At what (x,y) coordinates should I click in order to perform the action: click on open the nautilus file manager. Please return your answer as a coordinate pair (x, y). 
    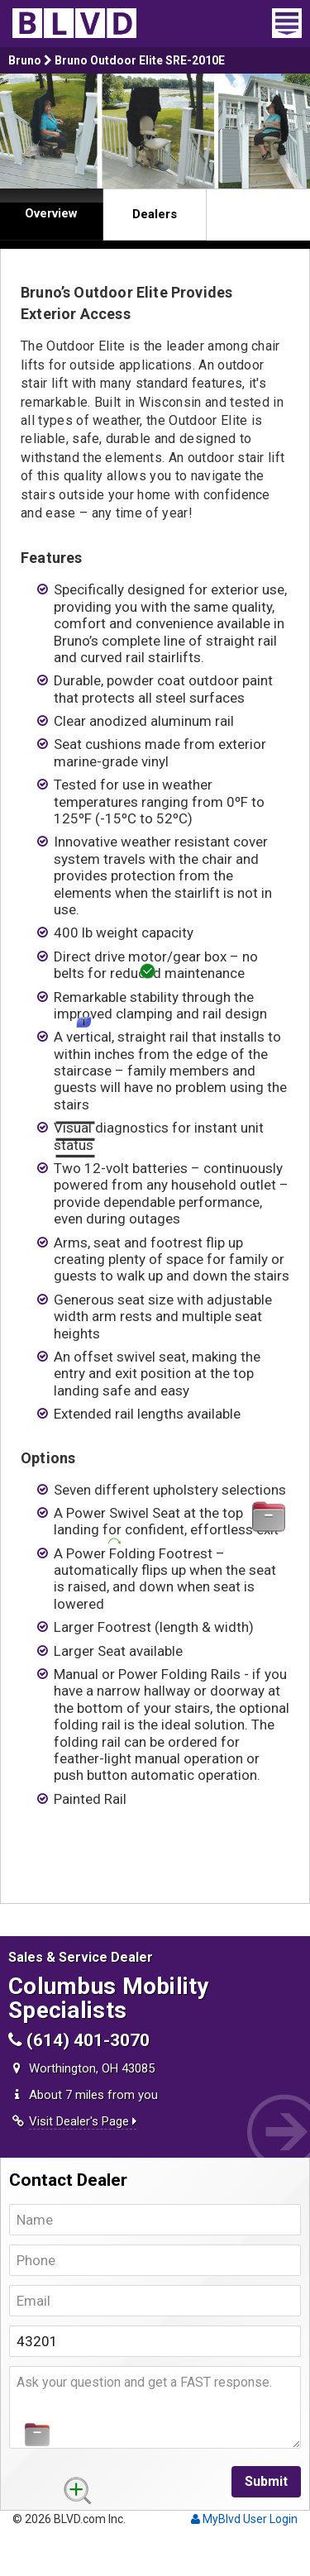
    Looking at the image, I should click on (37, 2435).